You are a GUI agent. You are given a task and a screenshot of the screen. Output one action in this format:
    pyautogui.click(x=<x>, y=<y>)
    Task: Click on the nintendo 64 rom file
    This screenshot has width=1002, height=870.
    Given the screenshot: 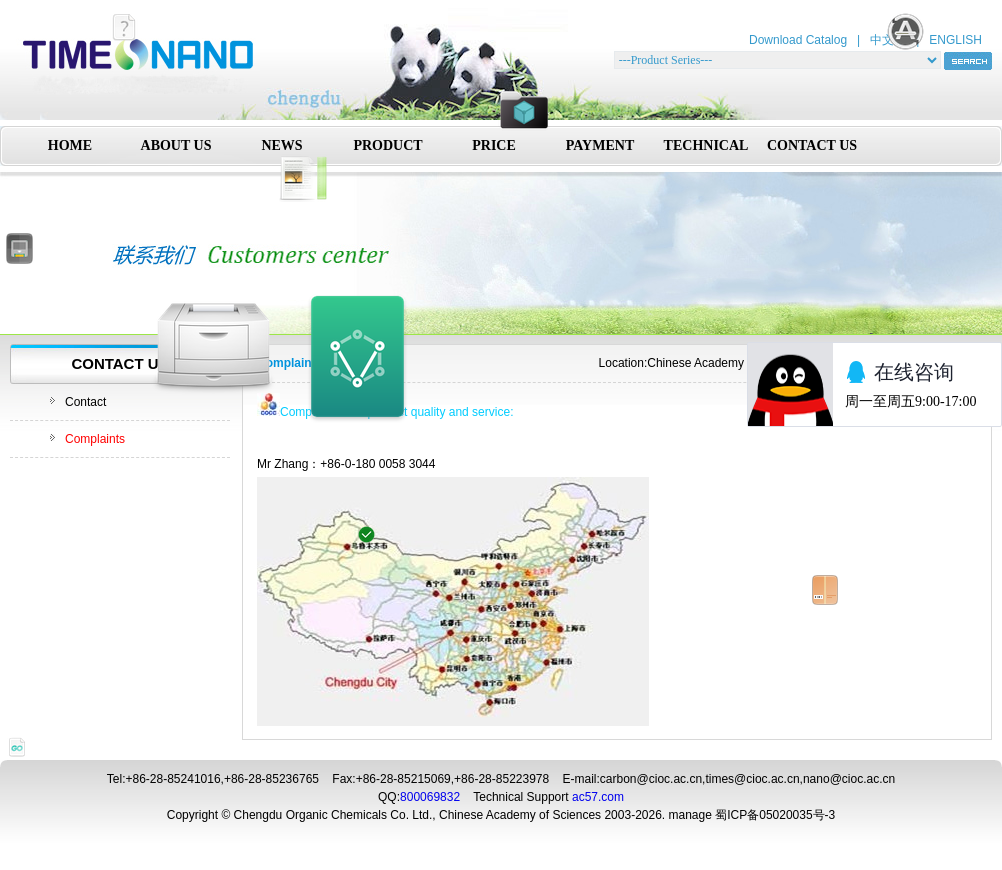 What is the action you would take?
    pyautogui.click(x=19, y=248)
    